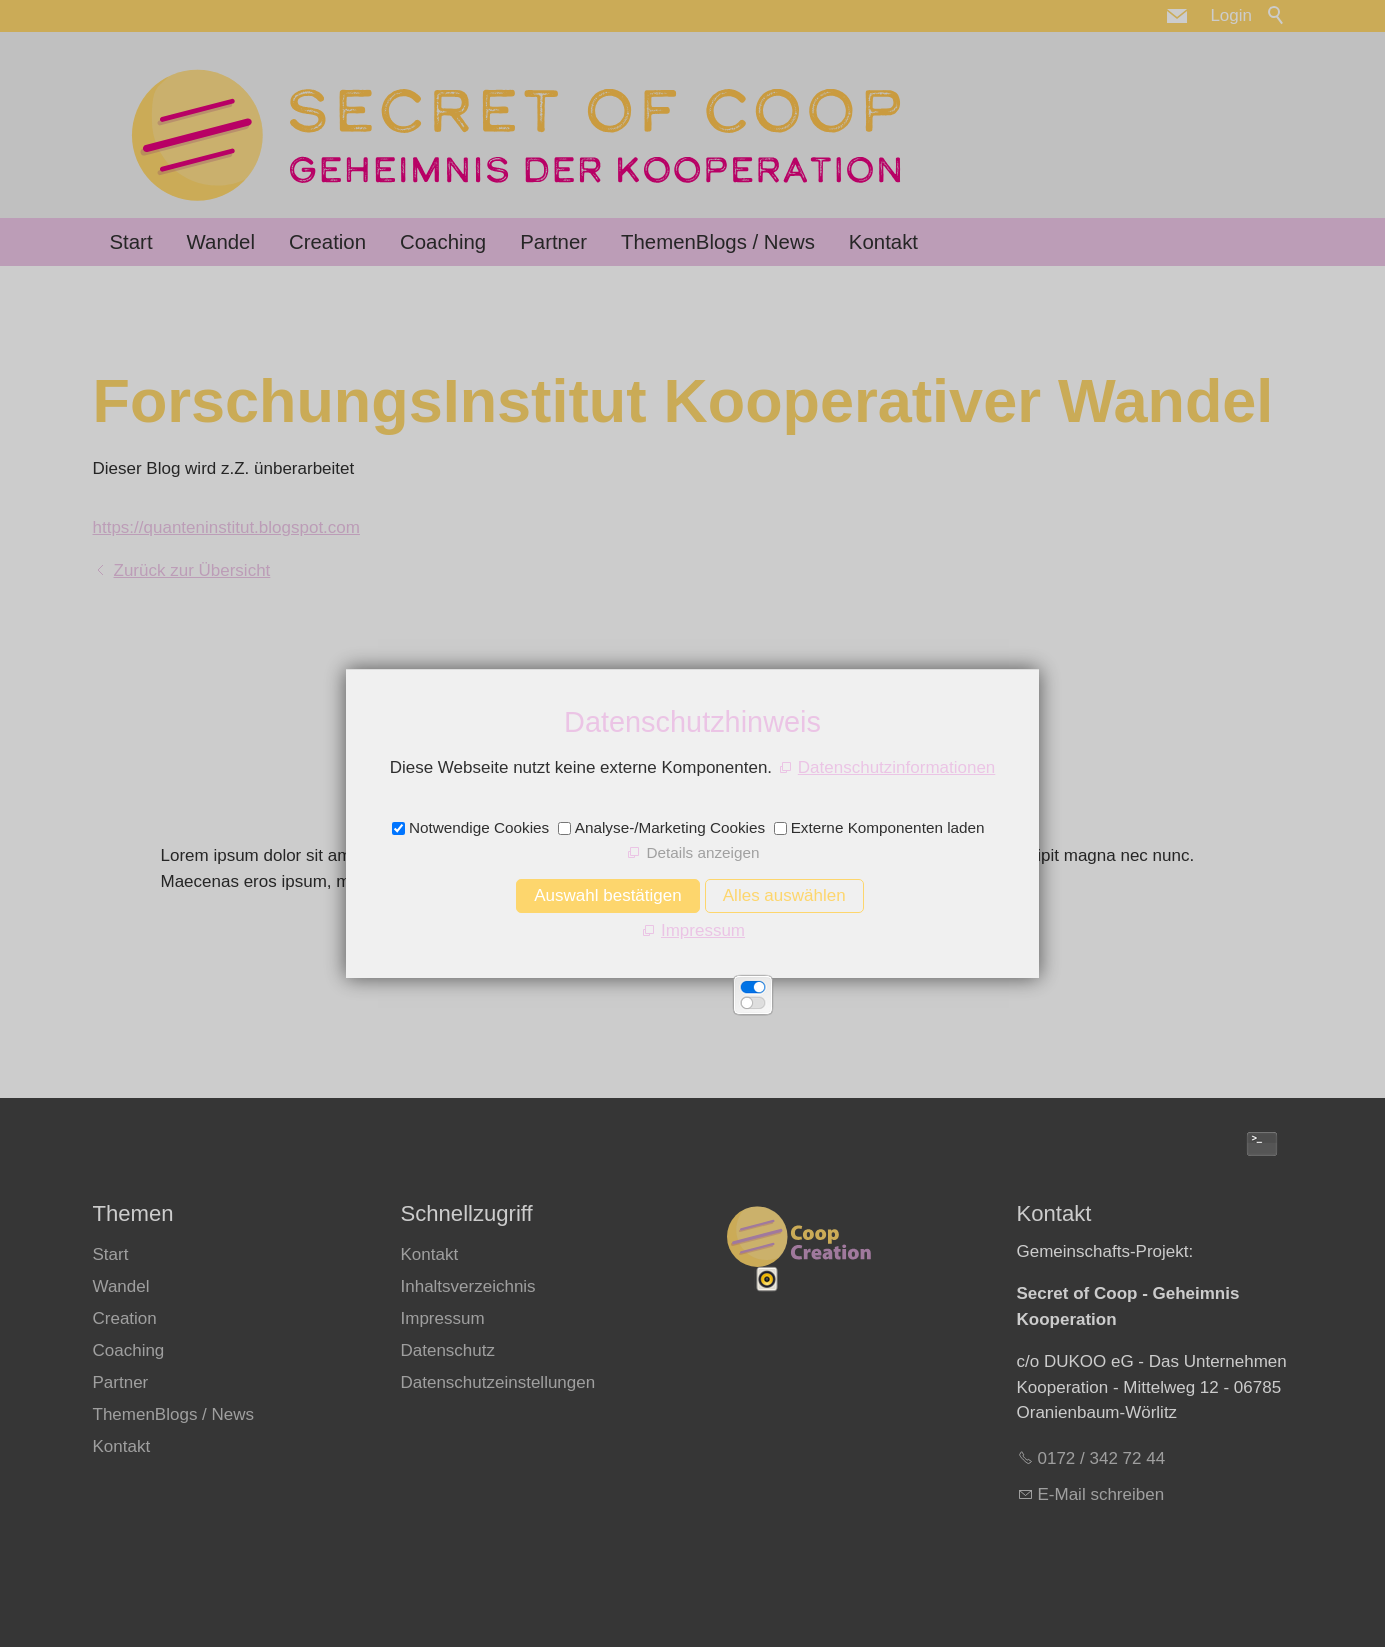  I want to click on open rhythmbox music player, so click(767, 1279).